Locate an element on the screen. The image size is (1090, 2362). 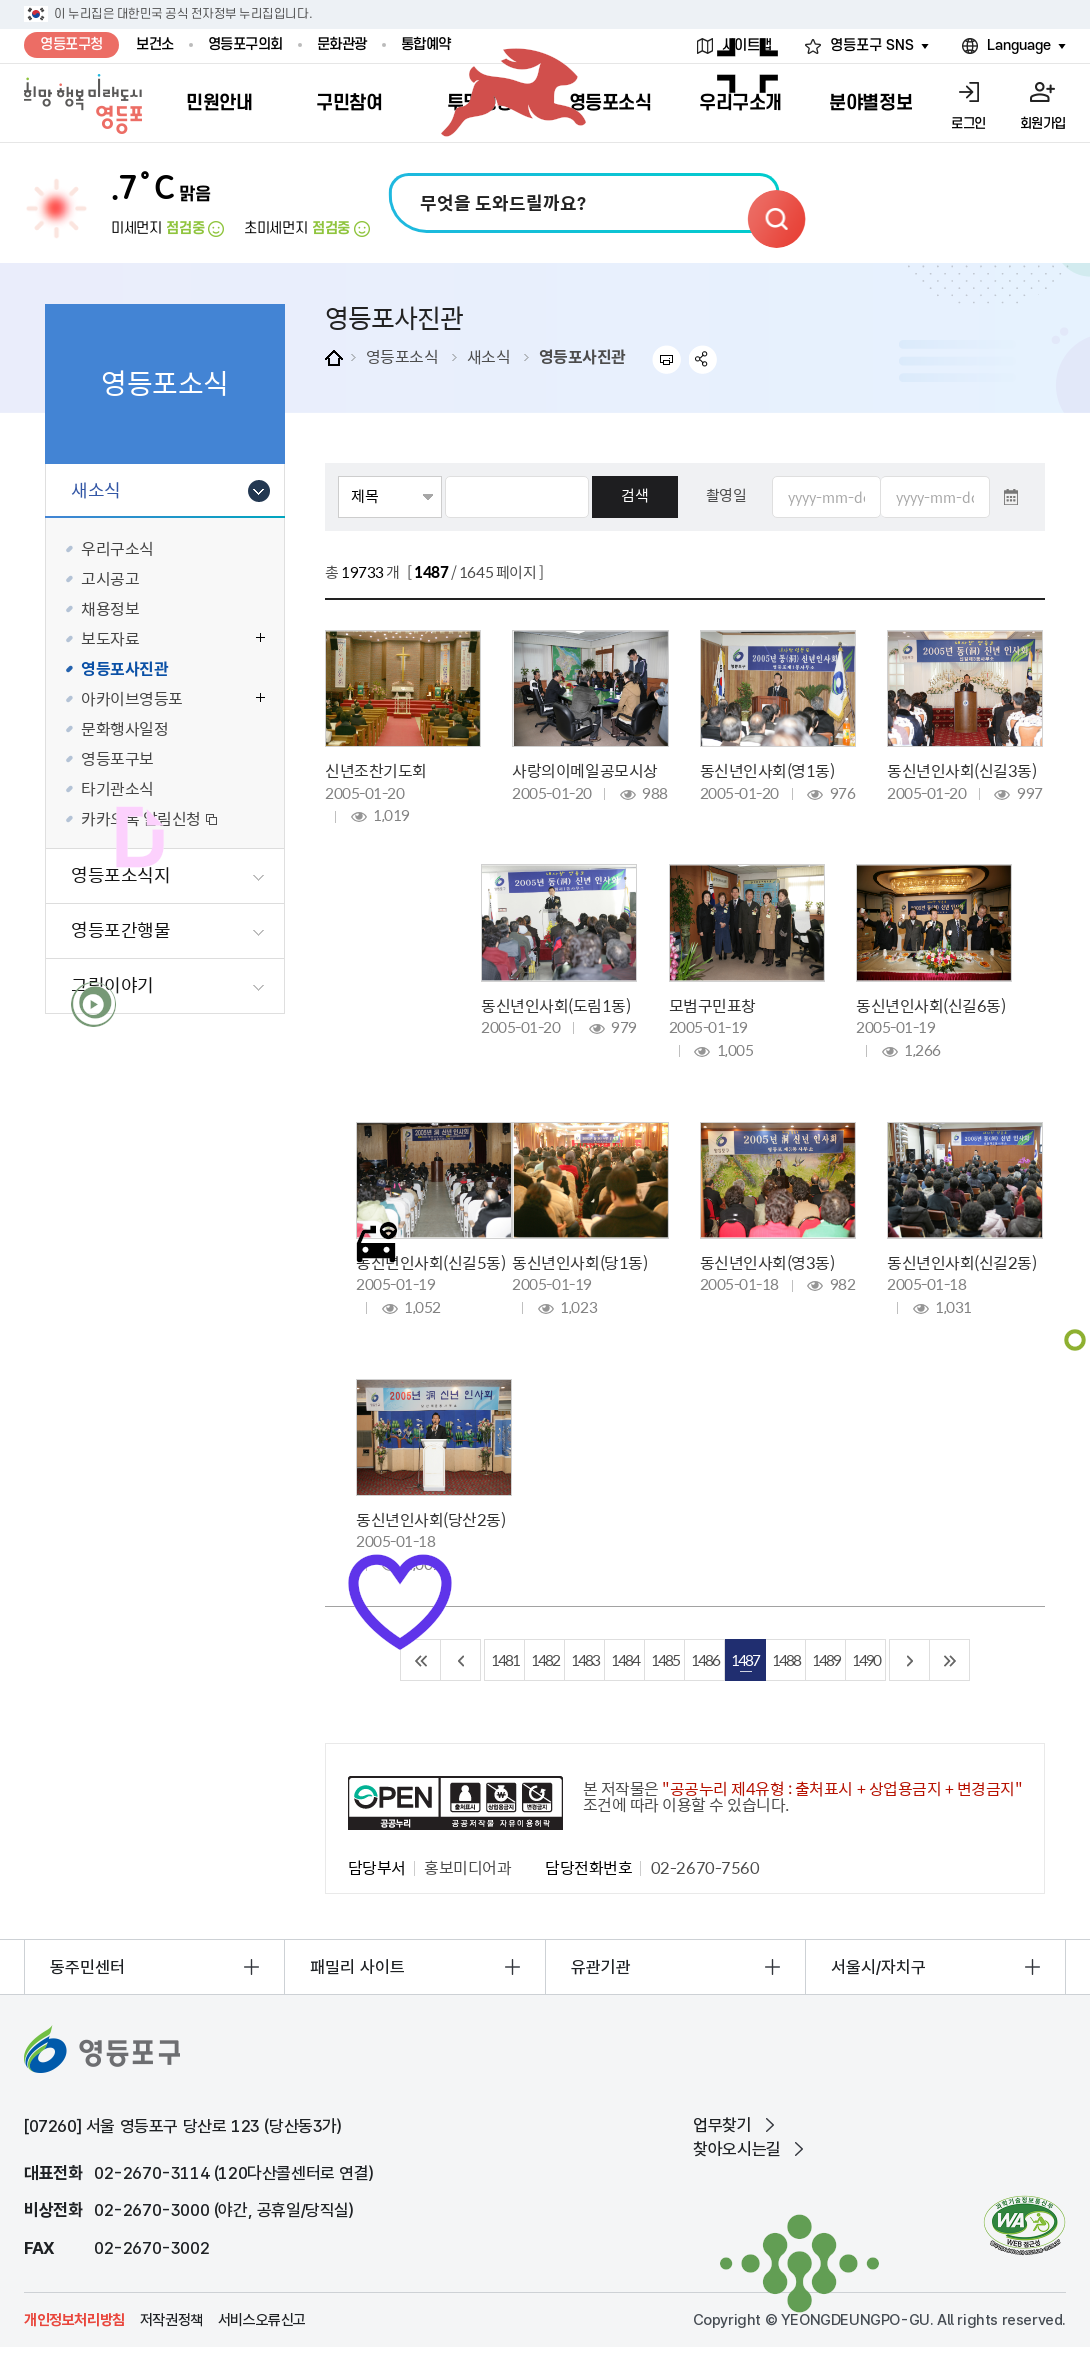
indicates loading or processing in progress is located at coordinates (1075, 1340).